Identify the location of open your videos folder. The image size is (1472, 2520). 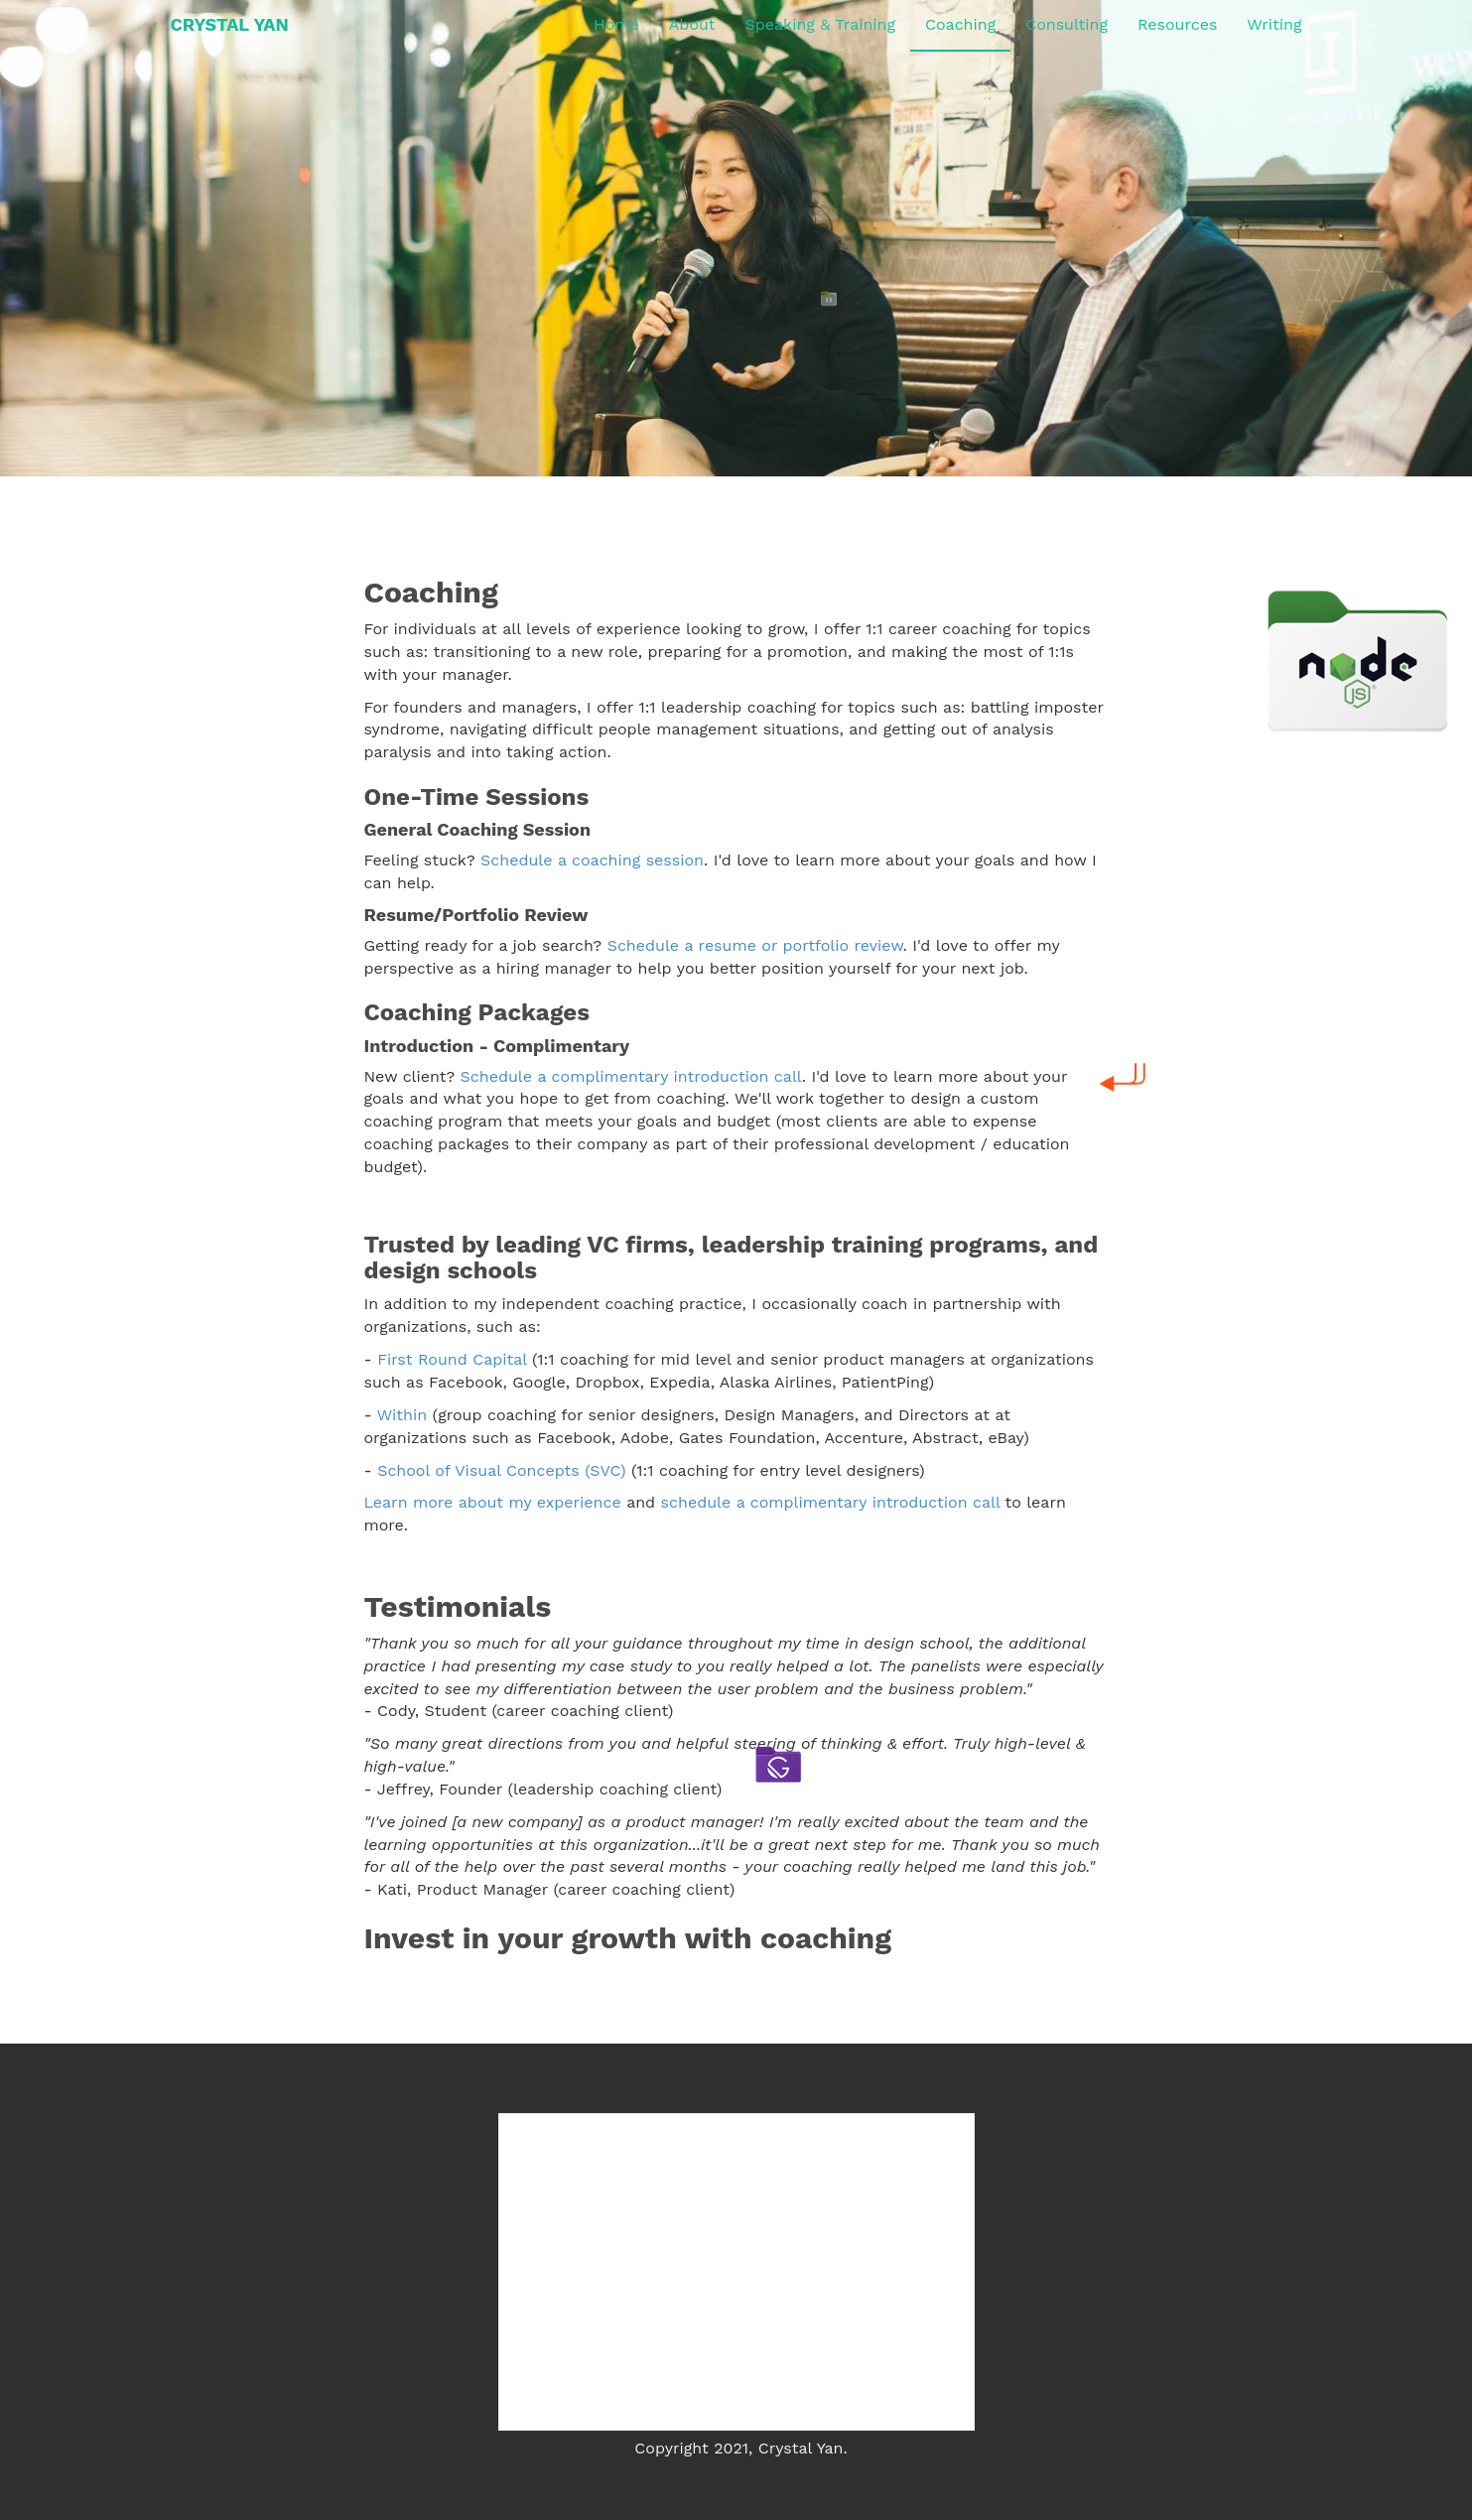
(829, 299).